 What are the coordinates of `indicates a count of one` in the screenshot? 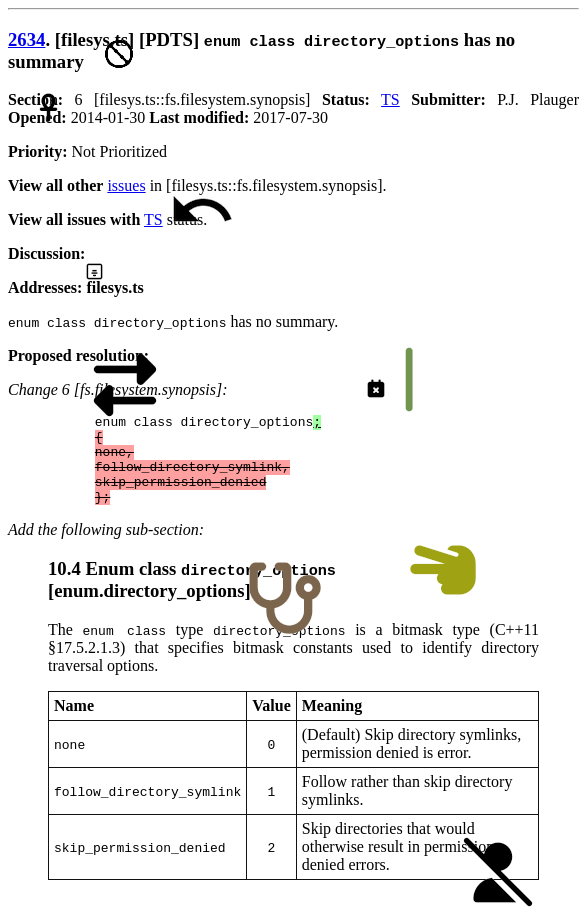 It's located at (437, 379).